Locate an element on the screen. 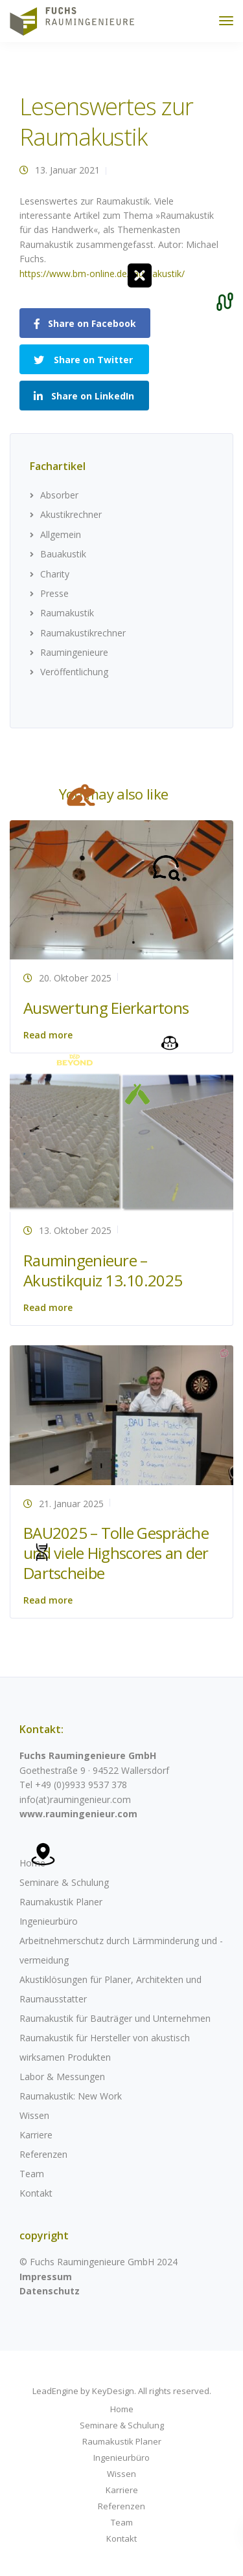 This screenshot has width=243, height=2576. open the Reddit app is located at coordinates (224, 1353).